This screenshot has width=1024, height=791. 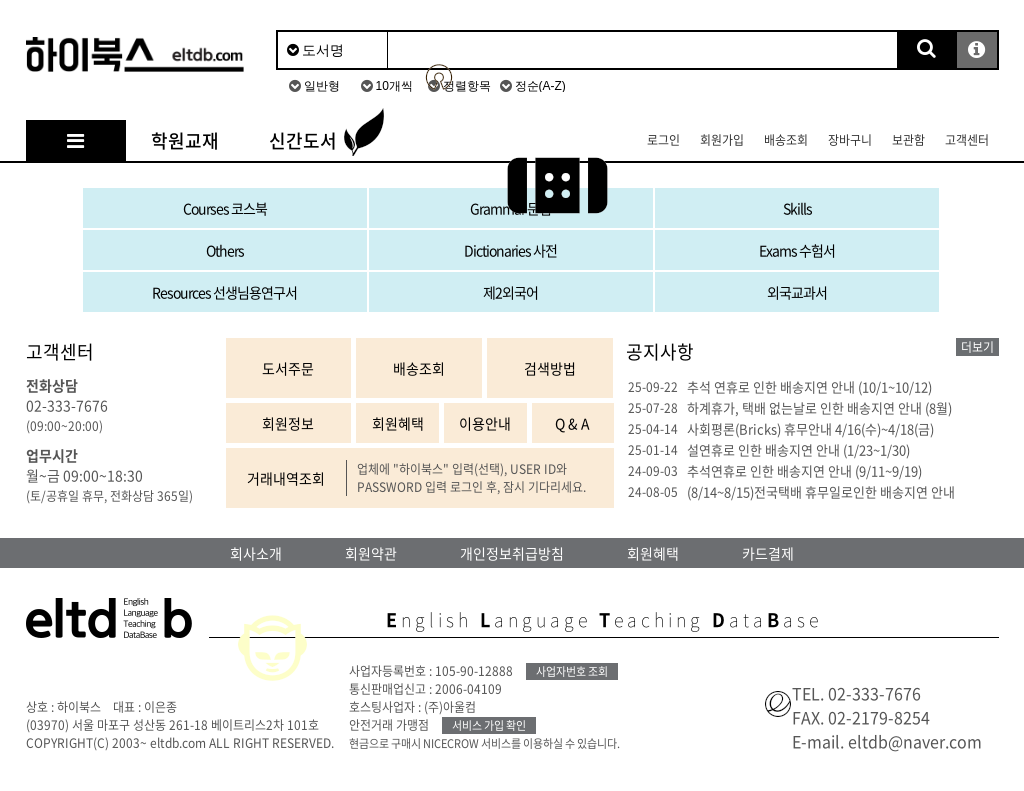 I want to click on open paperless-ngx document management app, so click(x=364, y=132).